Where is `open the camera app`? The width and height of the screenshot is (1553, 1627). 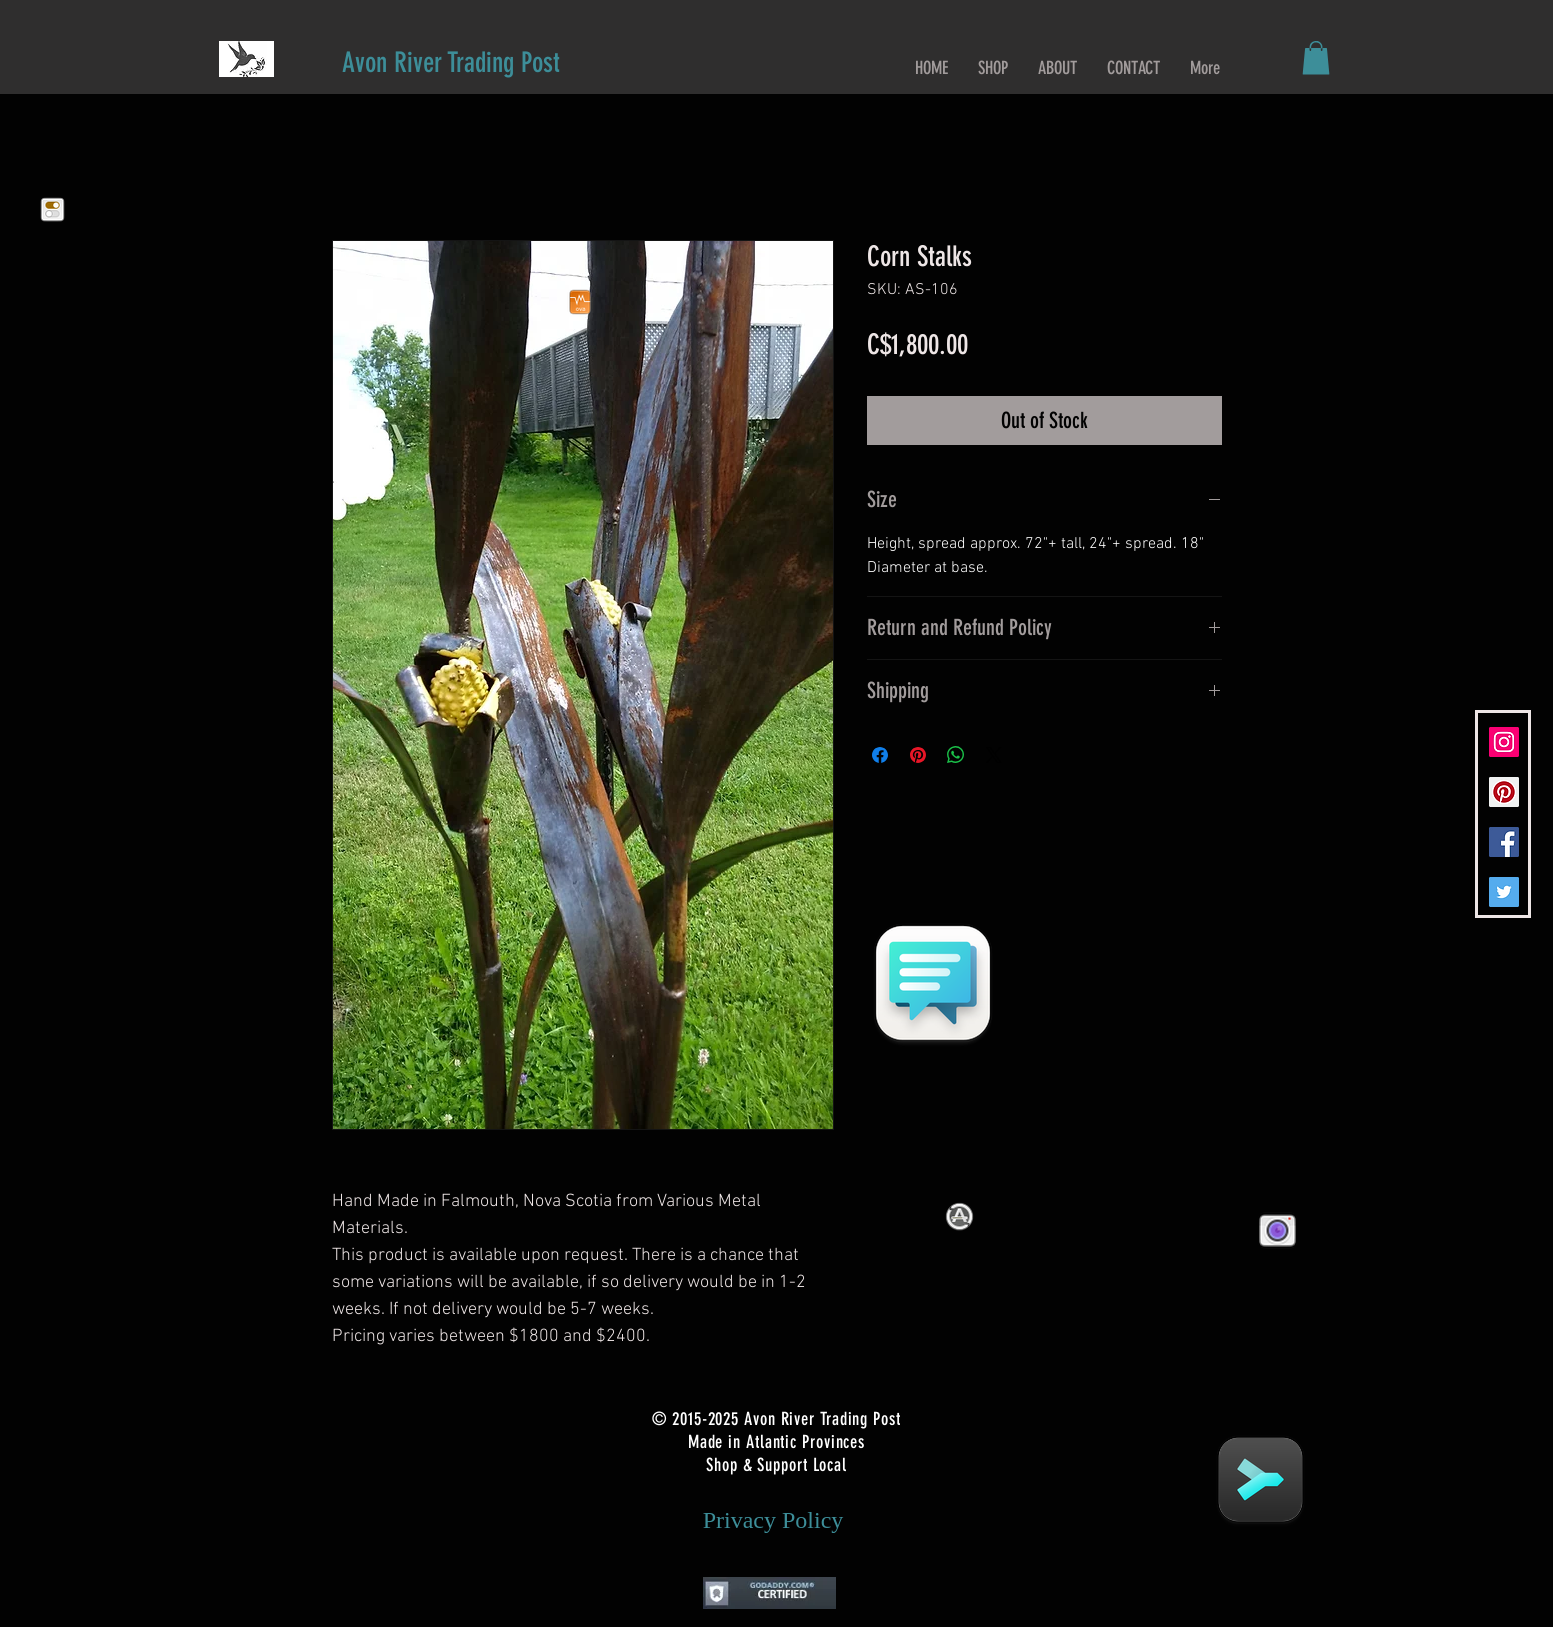 open the camera app is located at coordinates (1277, 1230).